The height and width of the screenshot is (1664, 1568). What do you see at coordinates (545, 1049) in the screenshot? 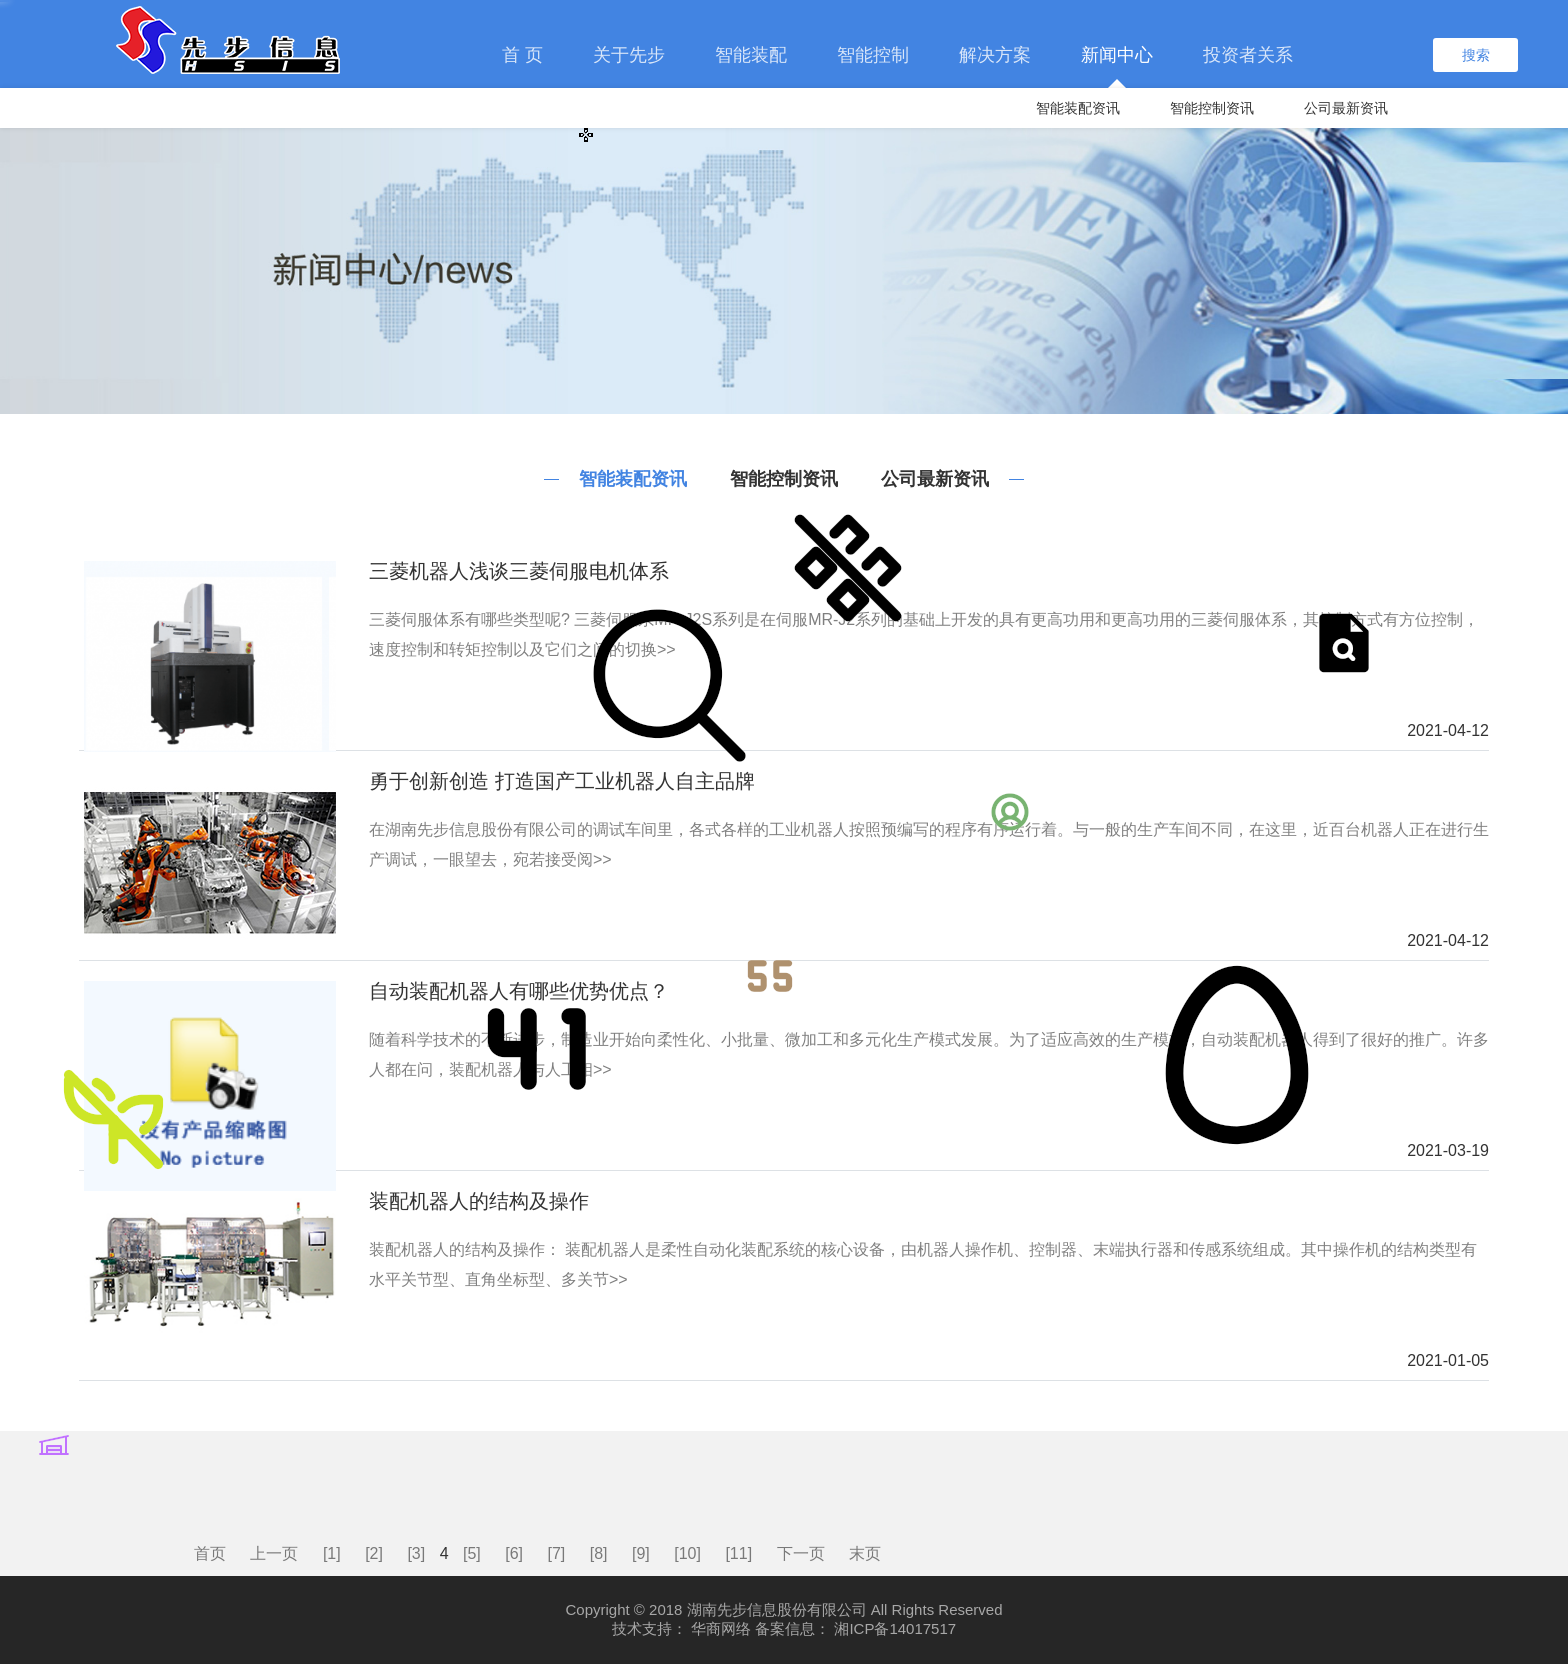
I see `indicates item number 41 in a list or sequence` at bounding box center [545, 1049].